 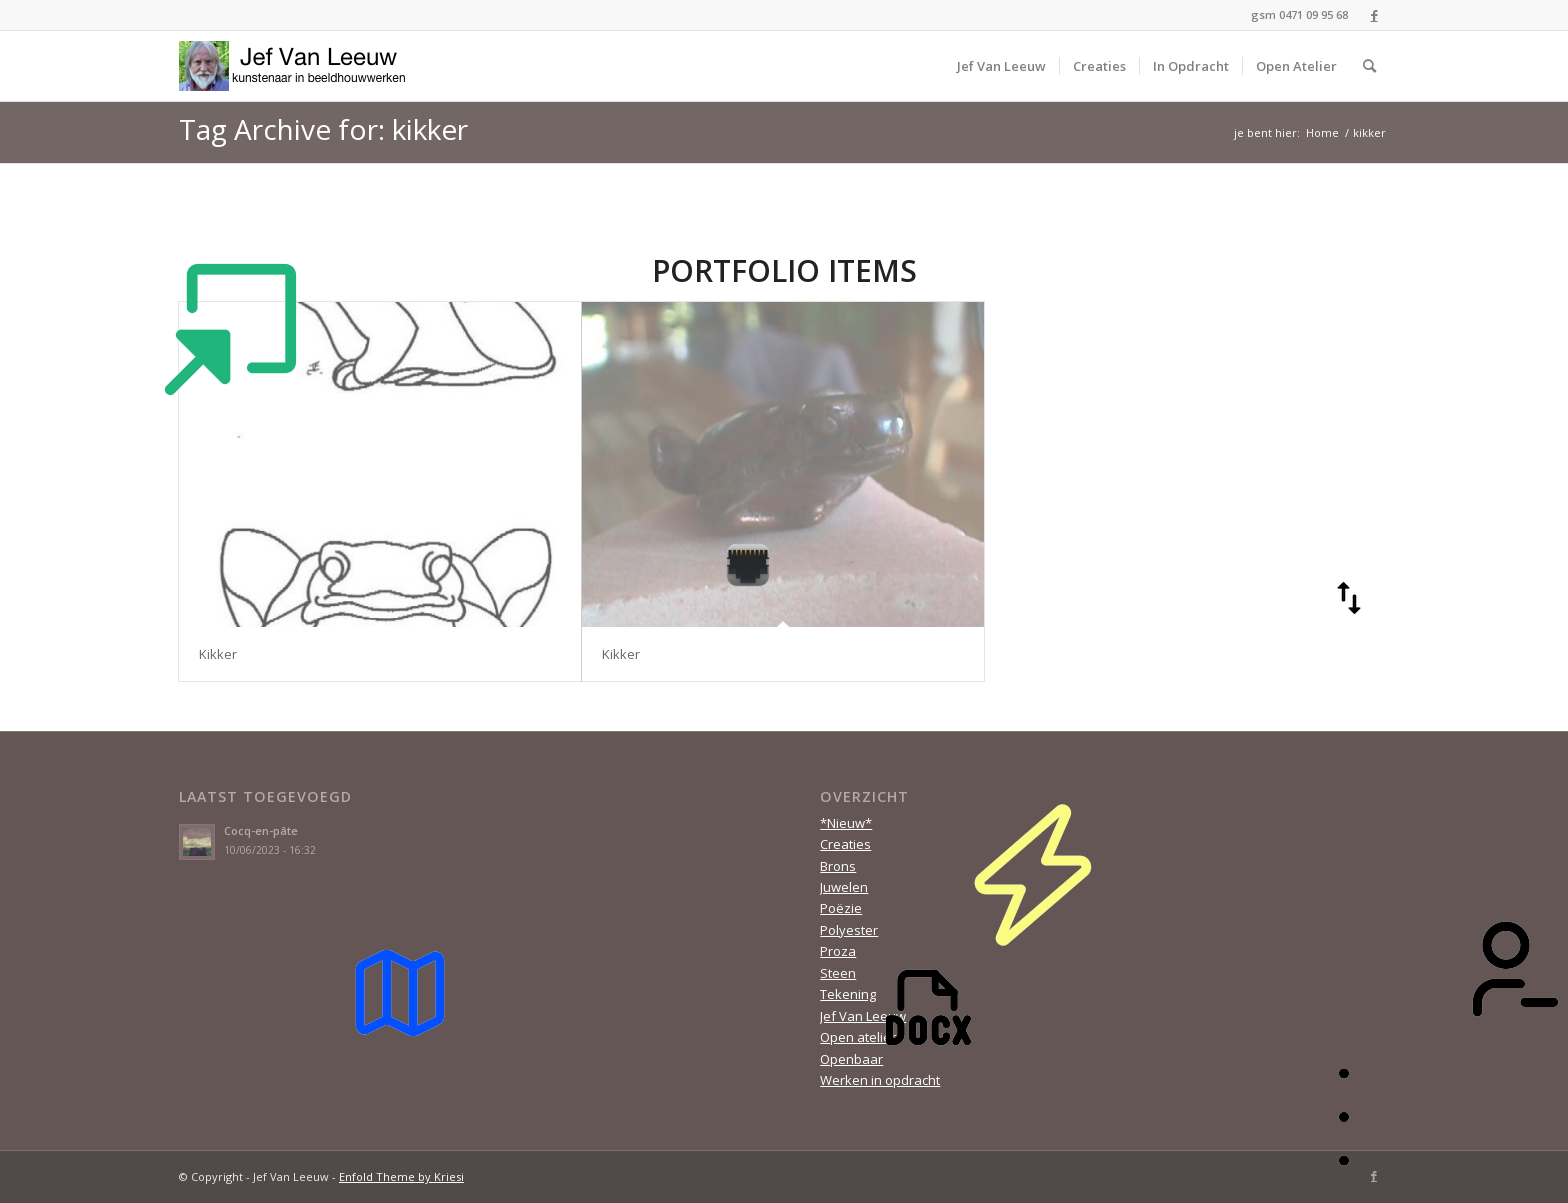 What do you see at coordinates (1033, 875) in the screenshot?
I see `indicates a quick action or shortcut` at bounding box center [1033, 875].